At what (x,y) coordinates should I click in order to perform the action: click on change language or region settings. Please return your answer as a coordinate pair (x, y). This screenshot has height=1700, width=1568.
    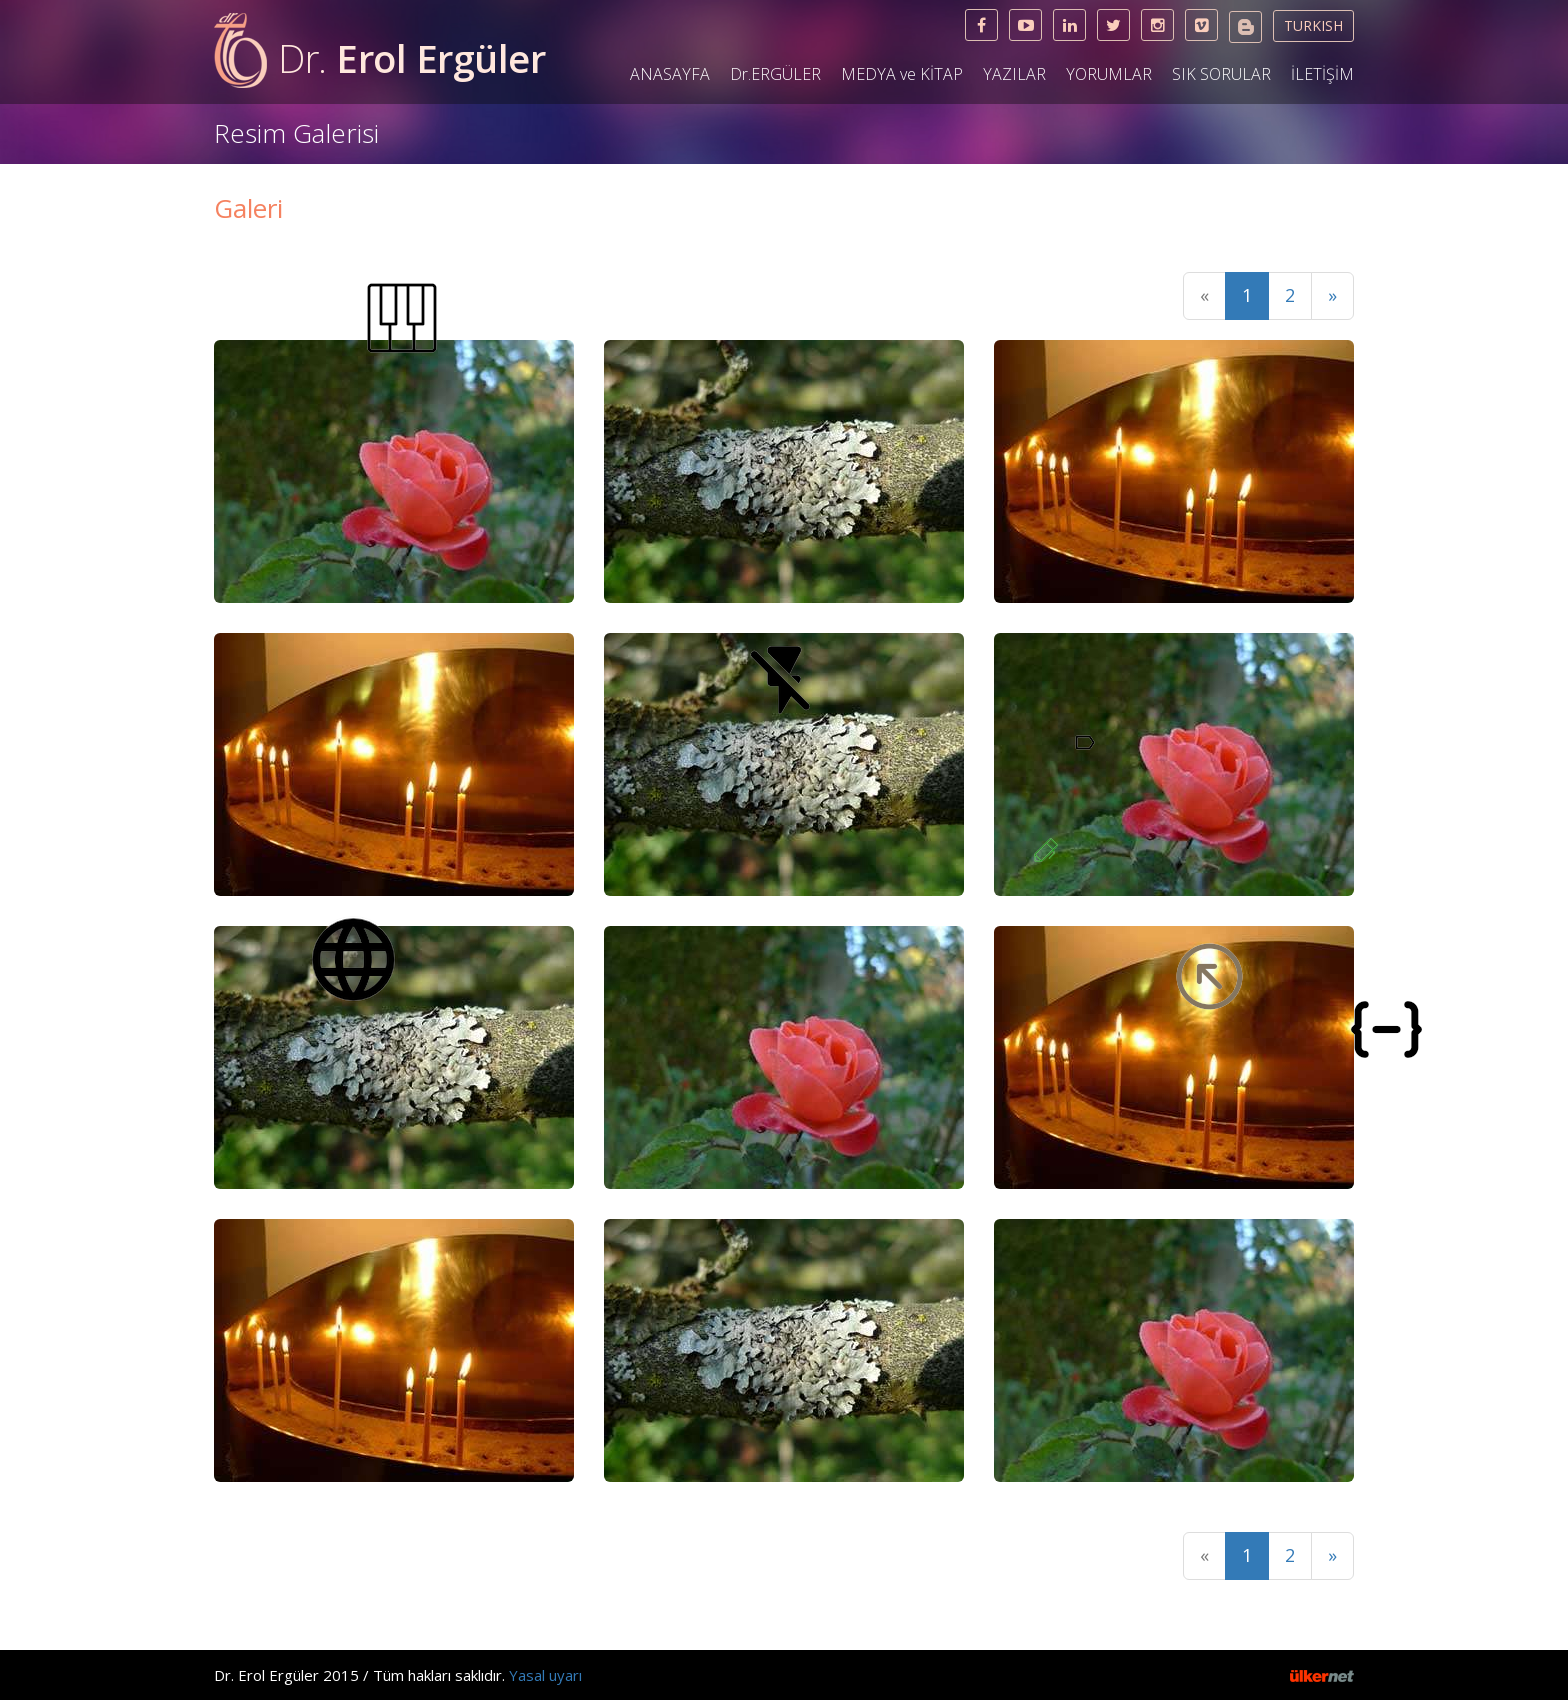
    Looking at the image, I should click on (353, 959).